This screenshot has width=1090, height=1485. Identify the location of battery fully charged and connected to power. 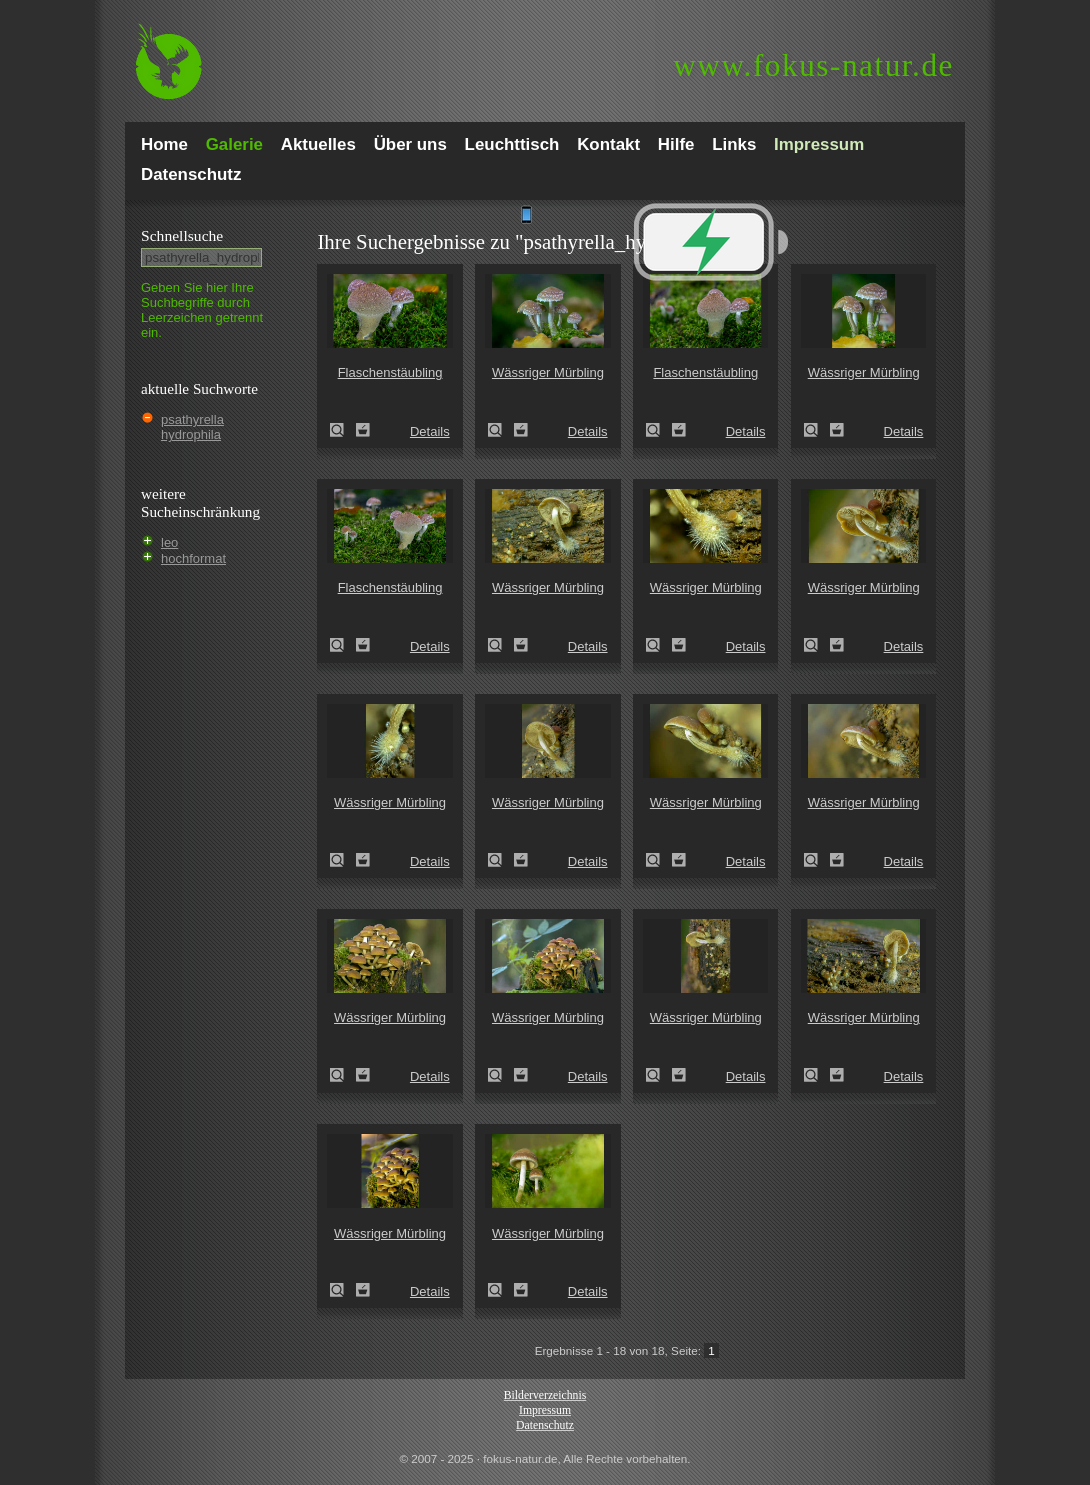
(711, 242).